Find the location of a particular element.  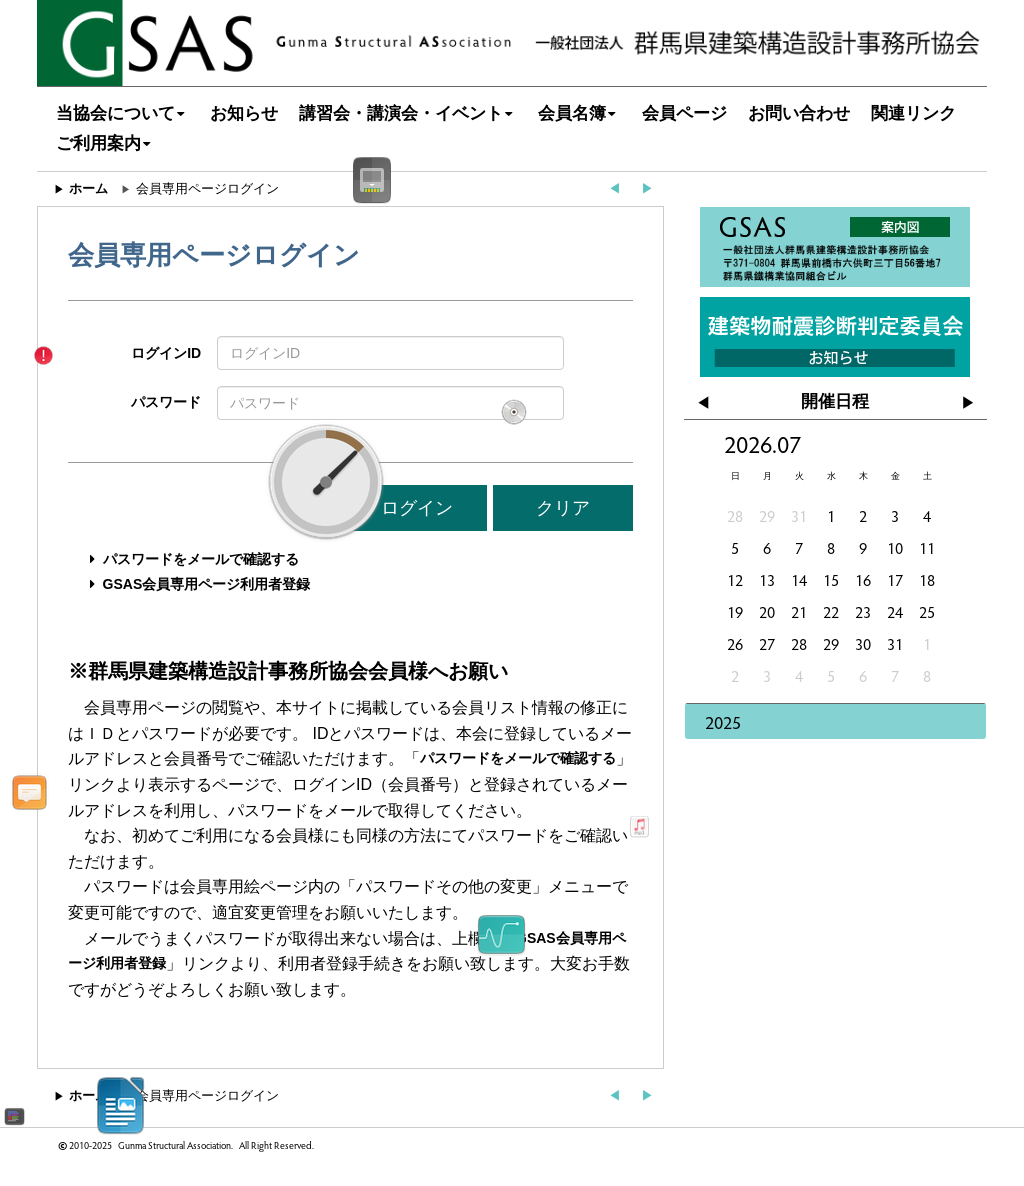

unmount or eject a CD/DVD drive is located at coordinates (514, 412).